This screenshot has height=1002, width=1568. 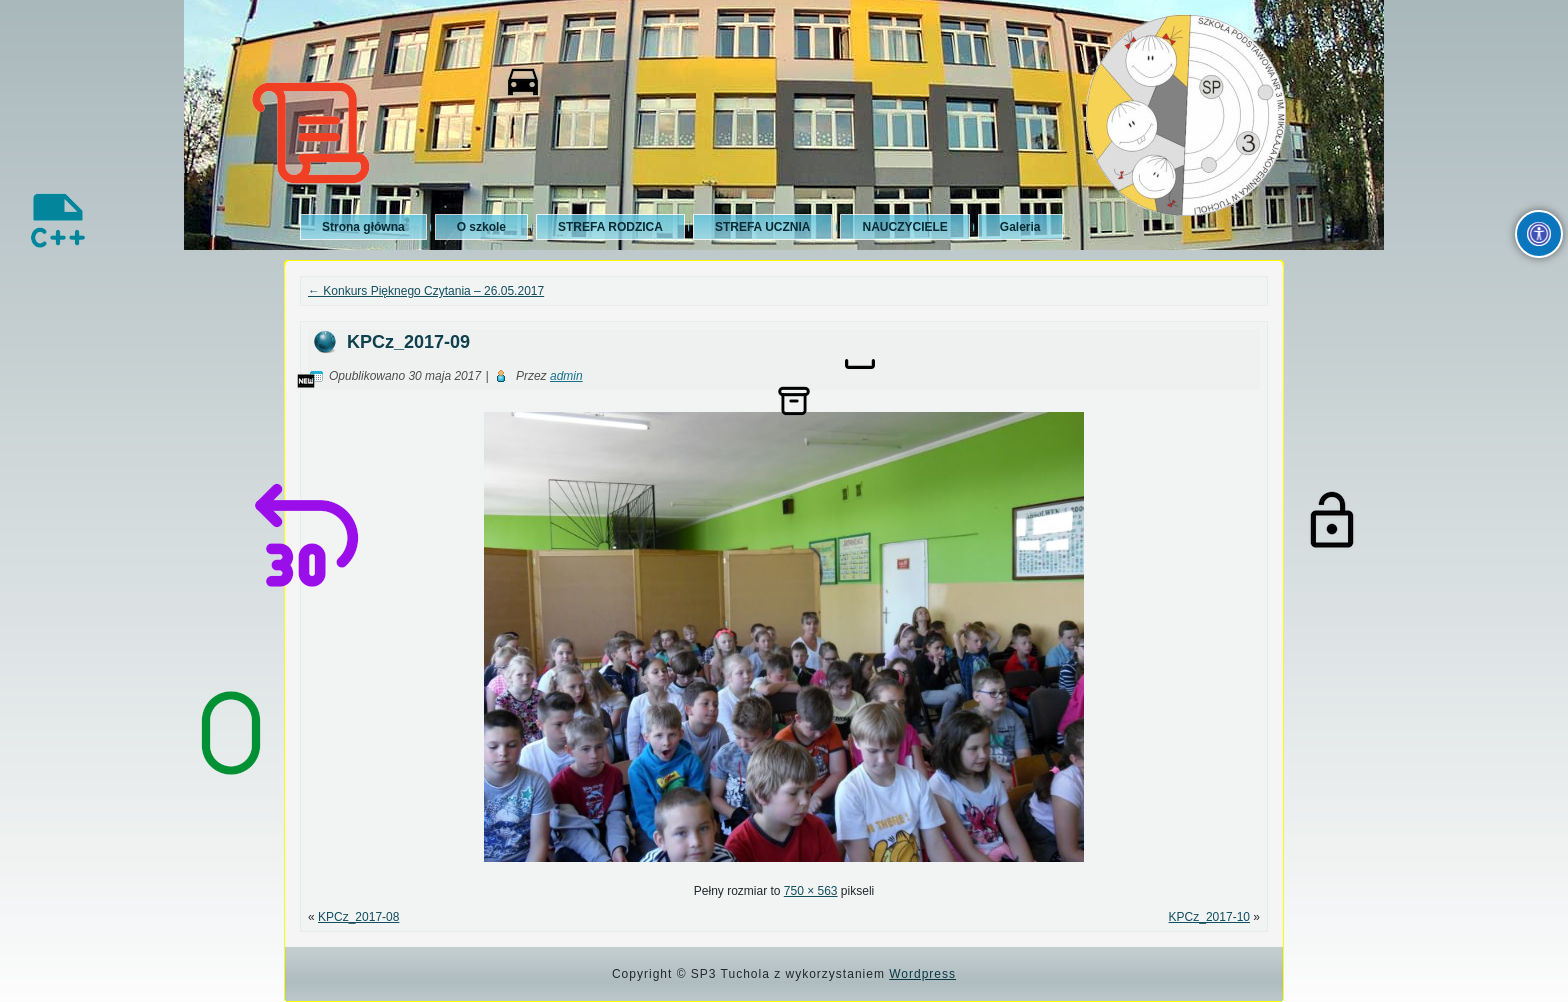 What do you see at coordinates (1332, 521) in the screenshot?
I see `unlock or access secured content` at bounding box center [1332, 521].